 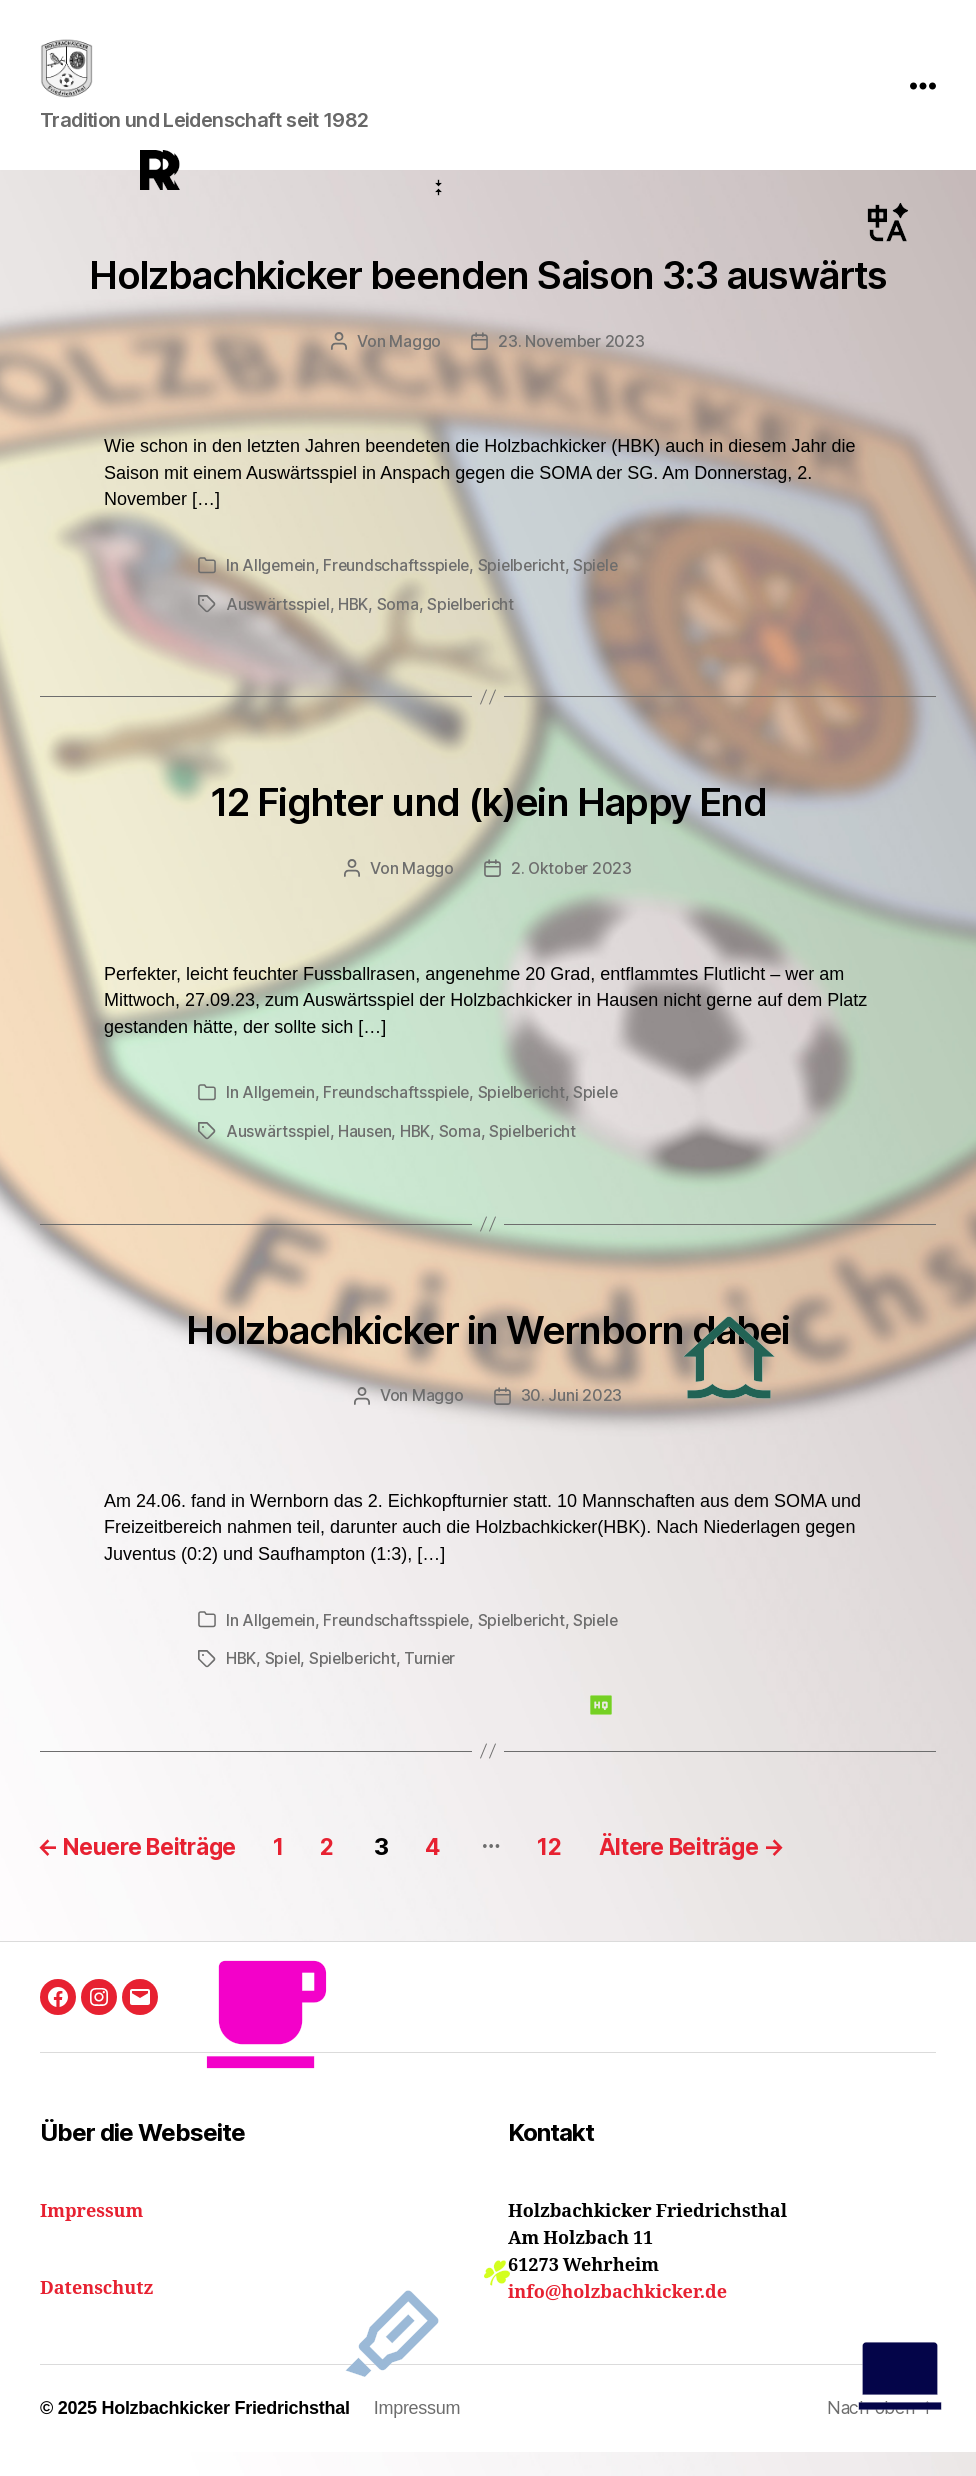 What do you see at coordinates (729, 1361) in the screenshot?
I see `indicates flood warning or alert` at bounding box center [729, 1361].